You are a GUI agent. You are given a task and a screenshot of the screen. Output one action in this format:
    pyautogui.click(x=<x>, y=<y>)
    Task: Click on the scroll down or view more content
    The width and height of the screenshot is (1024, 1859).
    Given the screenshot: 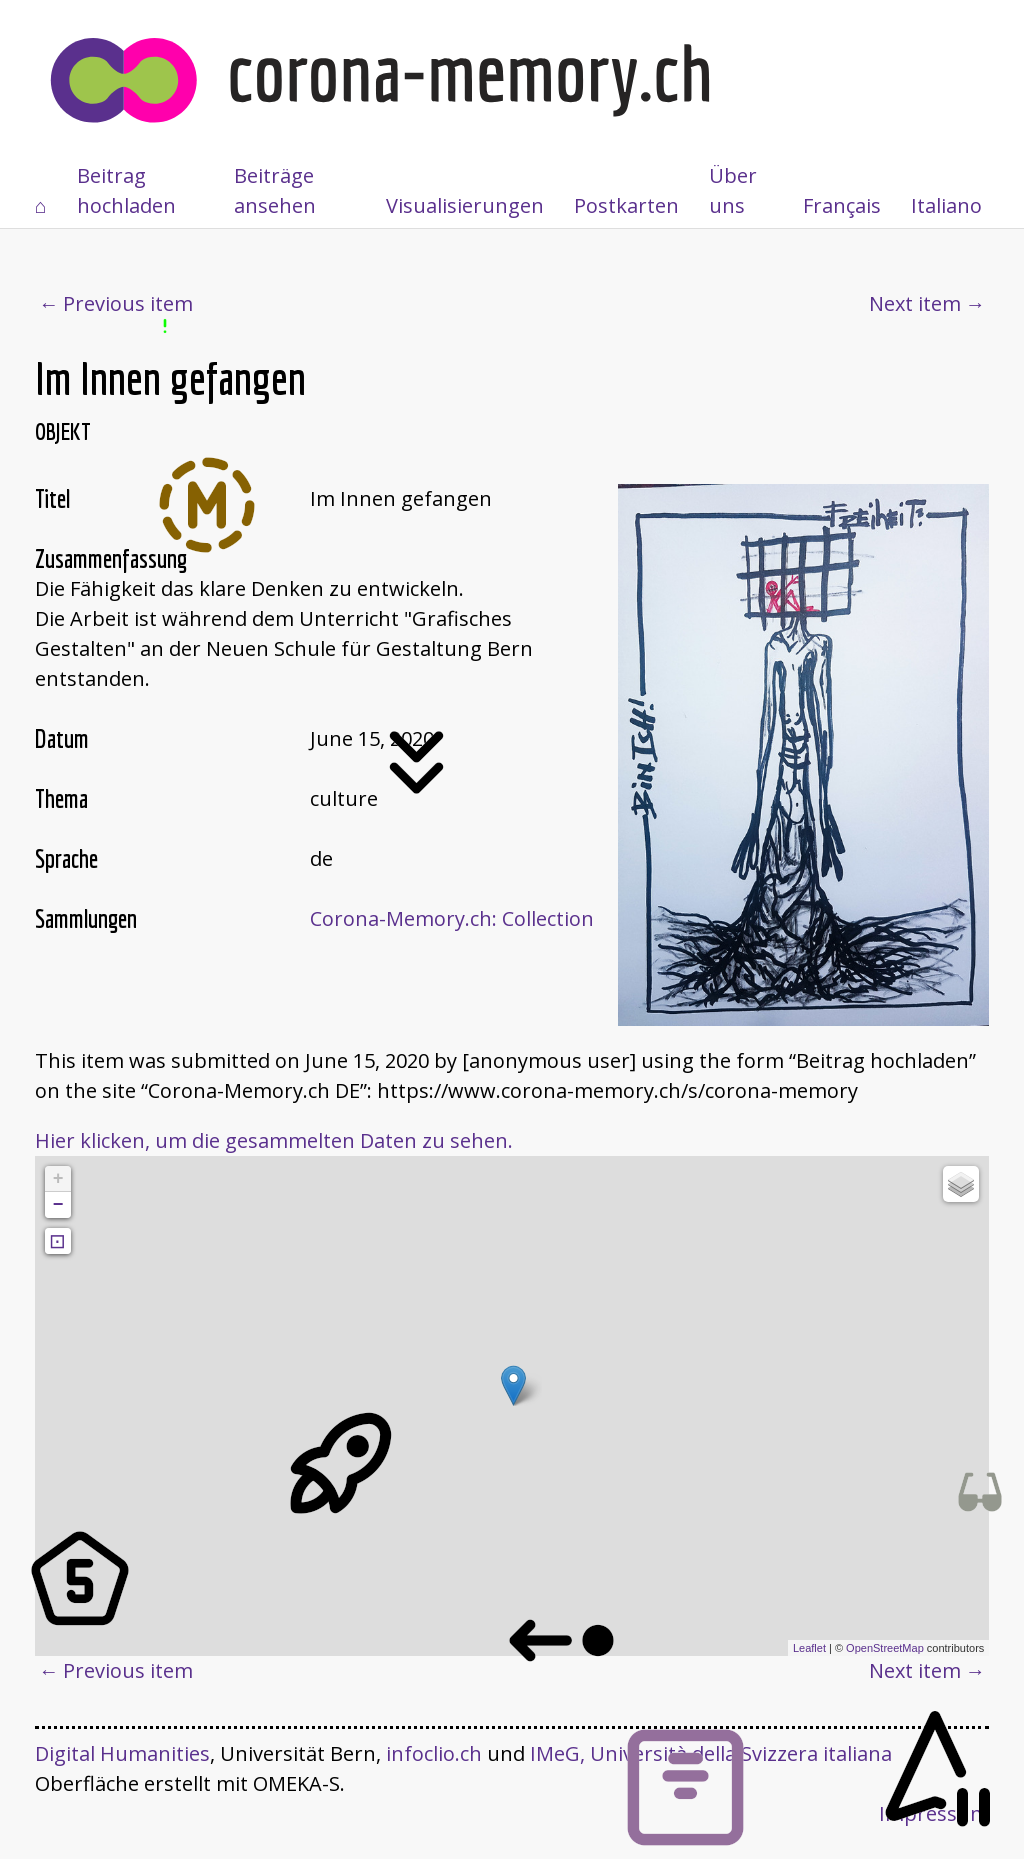 What is the action you would take?
    pyautogui.click(x=416, y=762)
    